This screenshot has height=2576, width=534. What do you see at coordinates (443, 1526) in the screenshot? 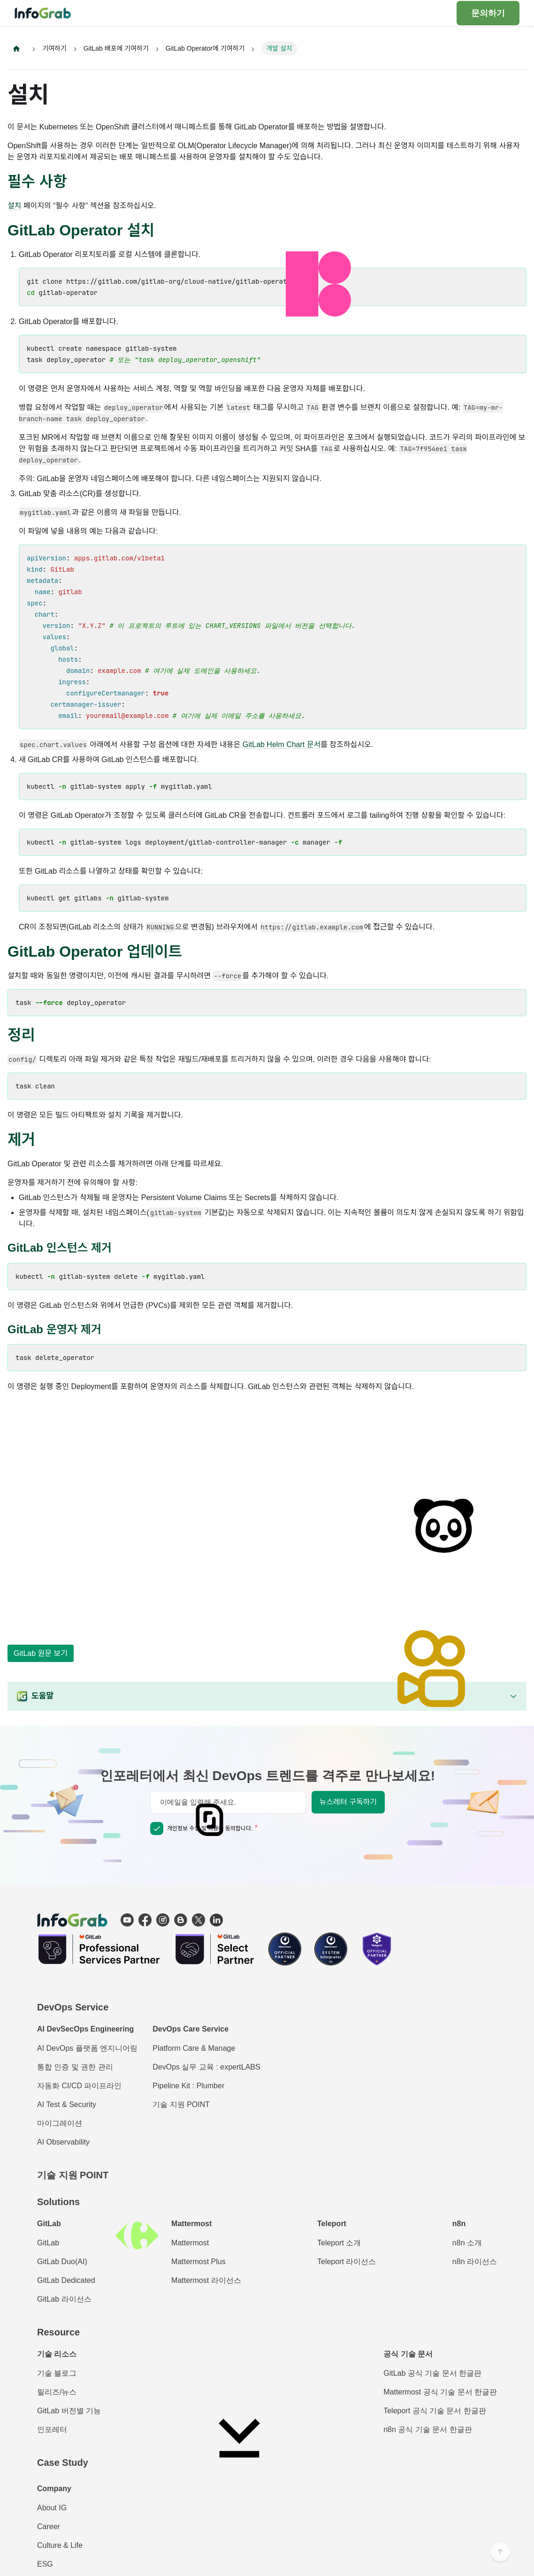
I see `open Monica AI assistant` at bounding box center [443, 1526].